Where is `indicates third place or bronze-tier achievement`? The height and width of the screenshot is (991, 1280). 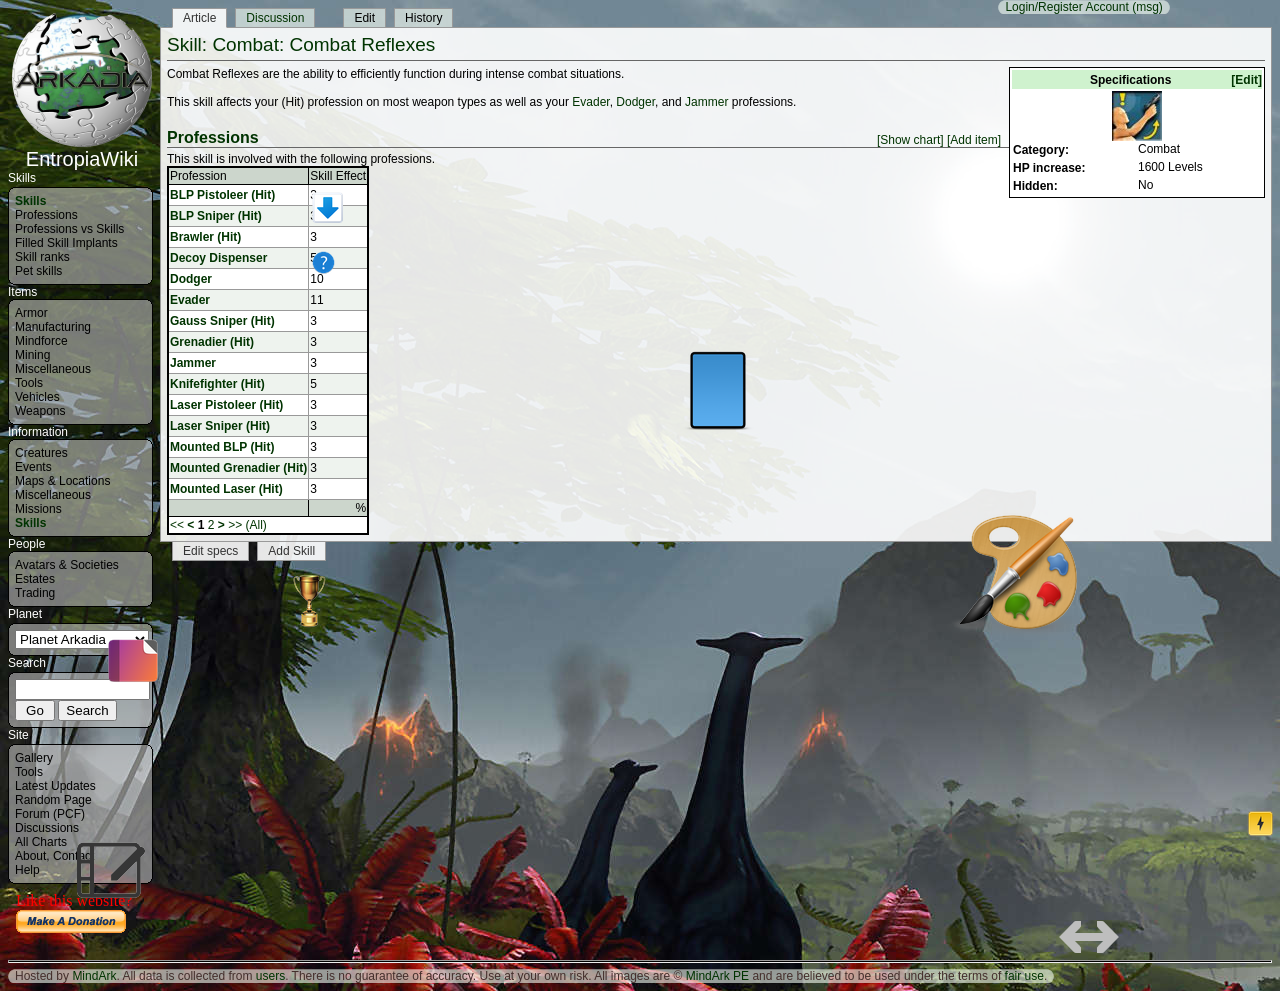 indicates third place or bronze-tier achievement is located at coordinates (311, 601).